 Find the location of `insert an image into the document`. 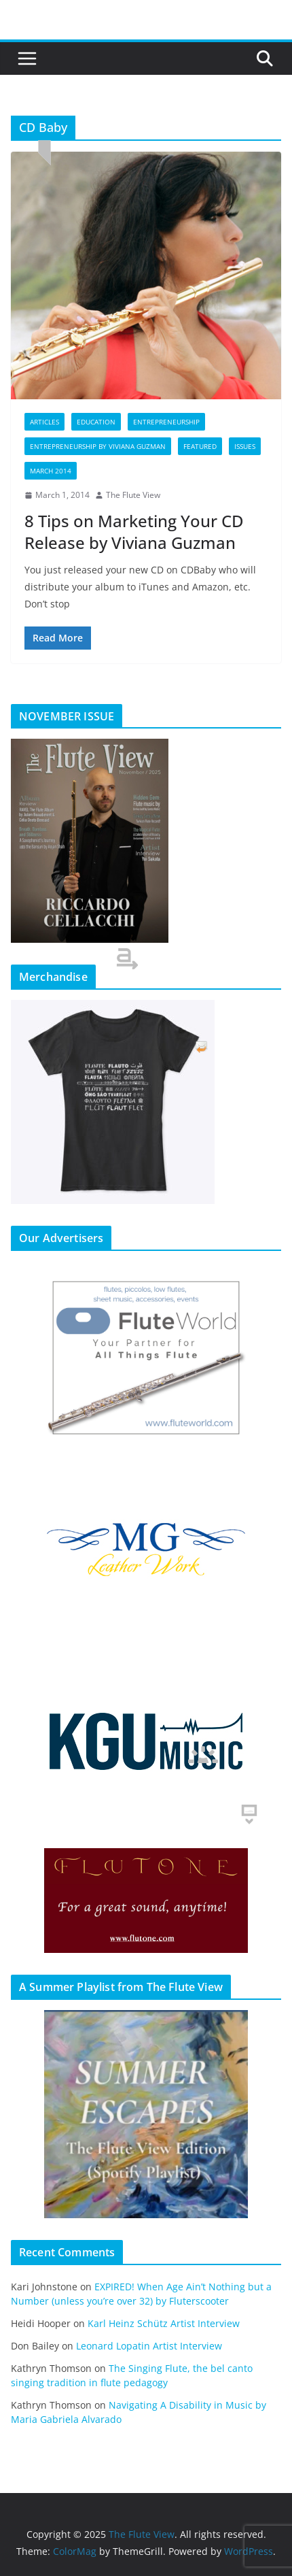

insert an image into the document is located at coordinates (249, 1815).